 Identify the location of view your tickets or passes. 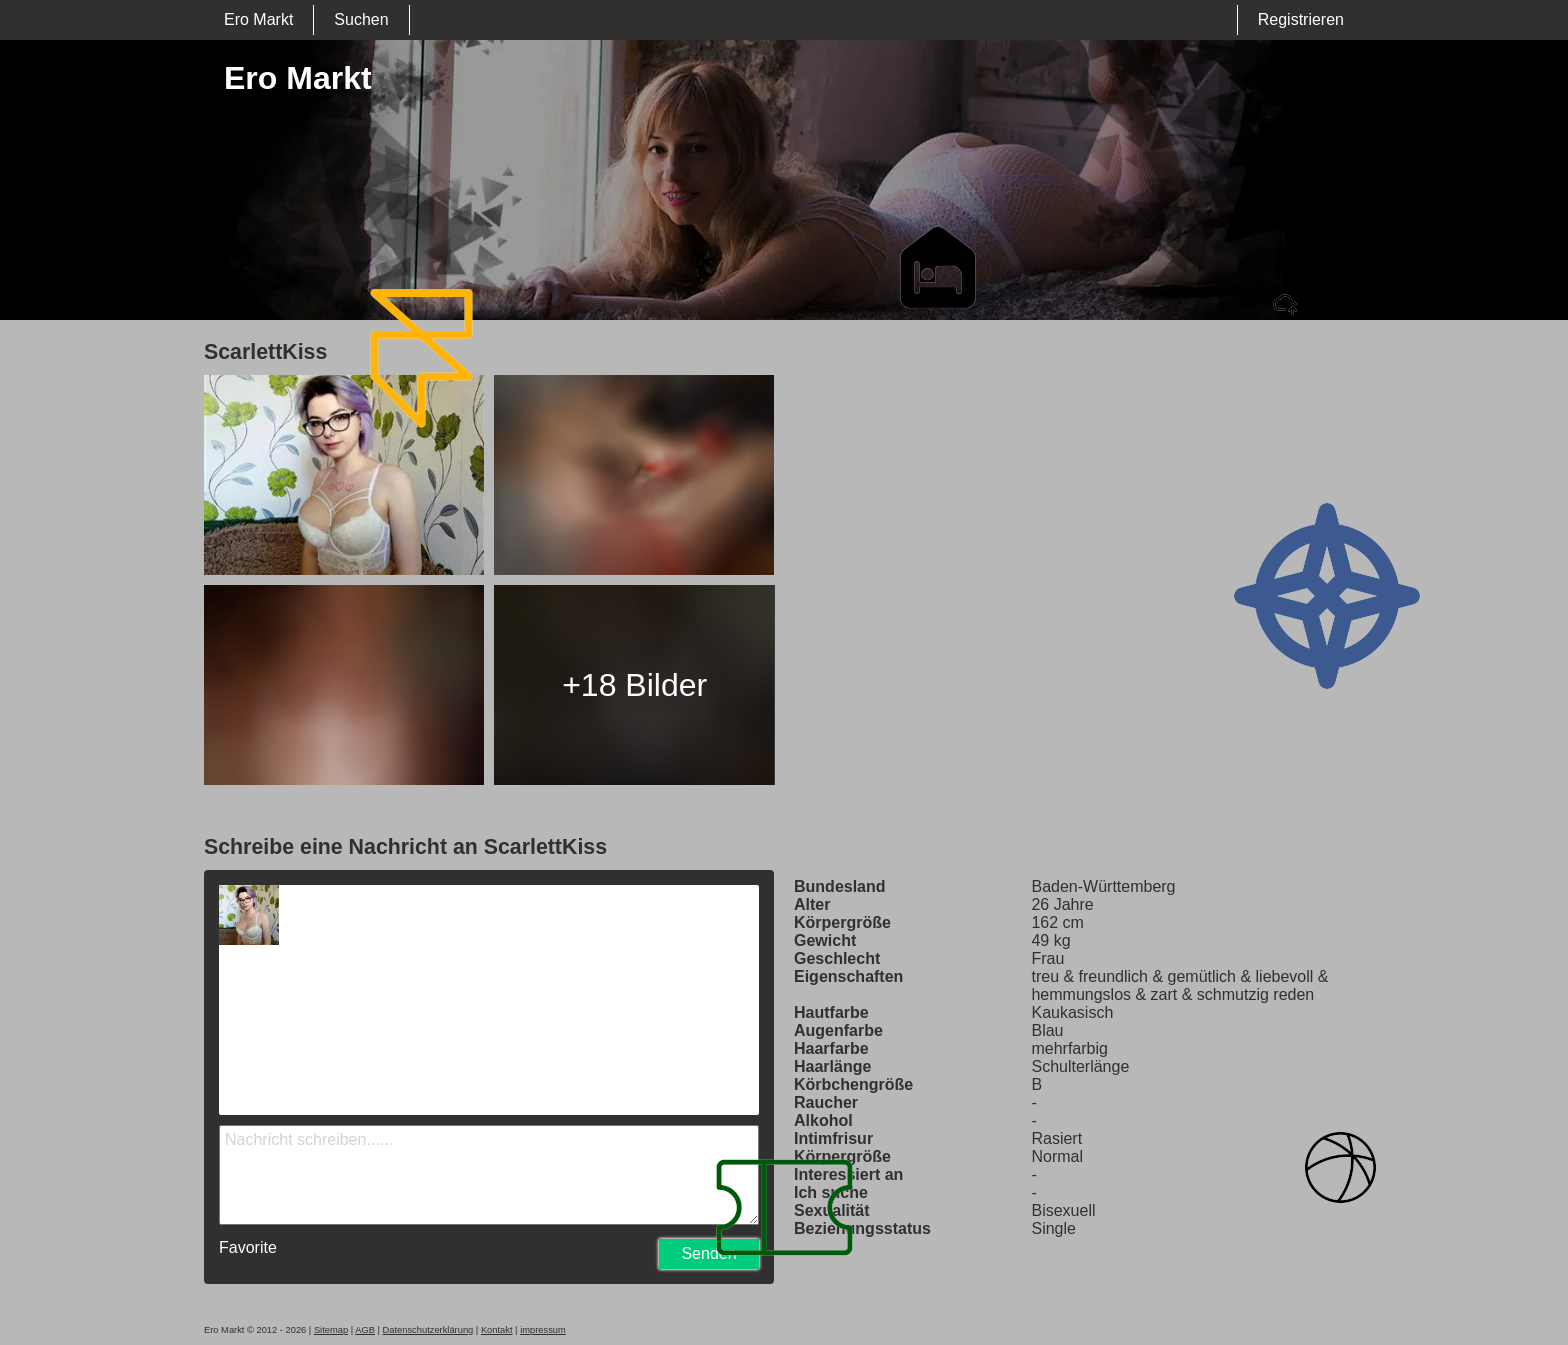
(784, 1207).